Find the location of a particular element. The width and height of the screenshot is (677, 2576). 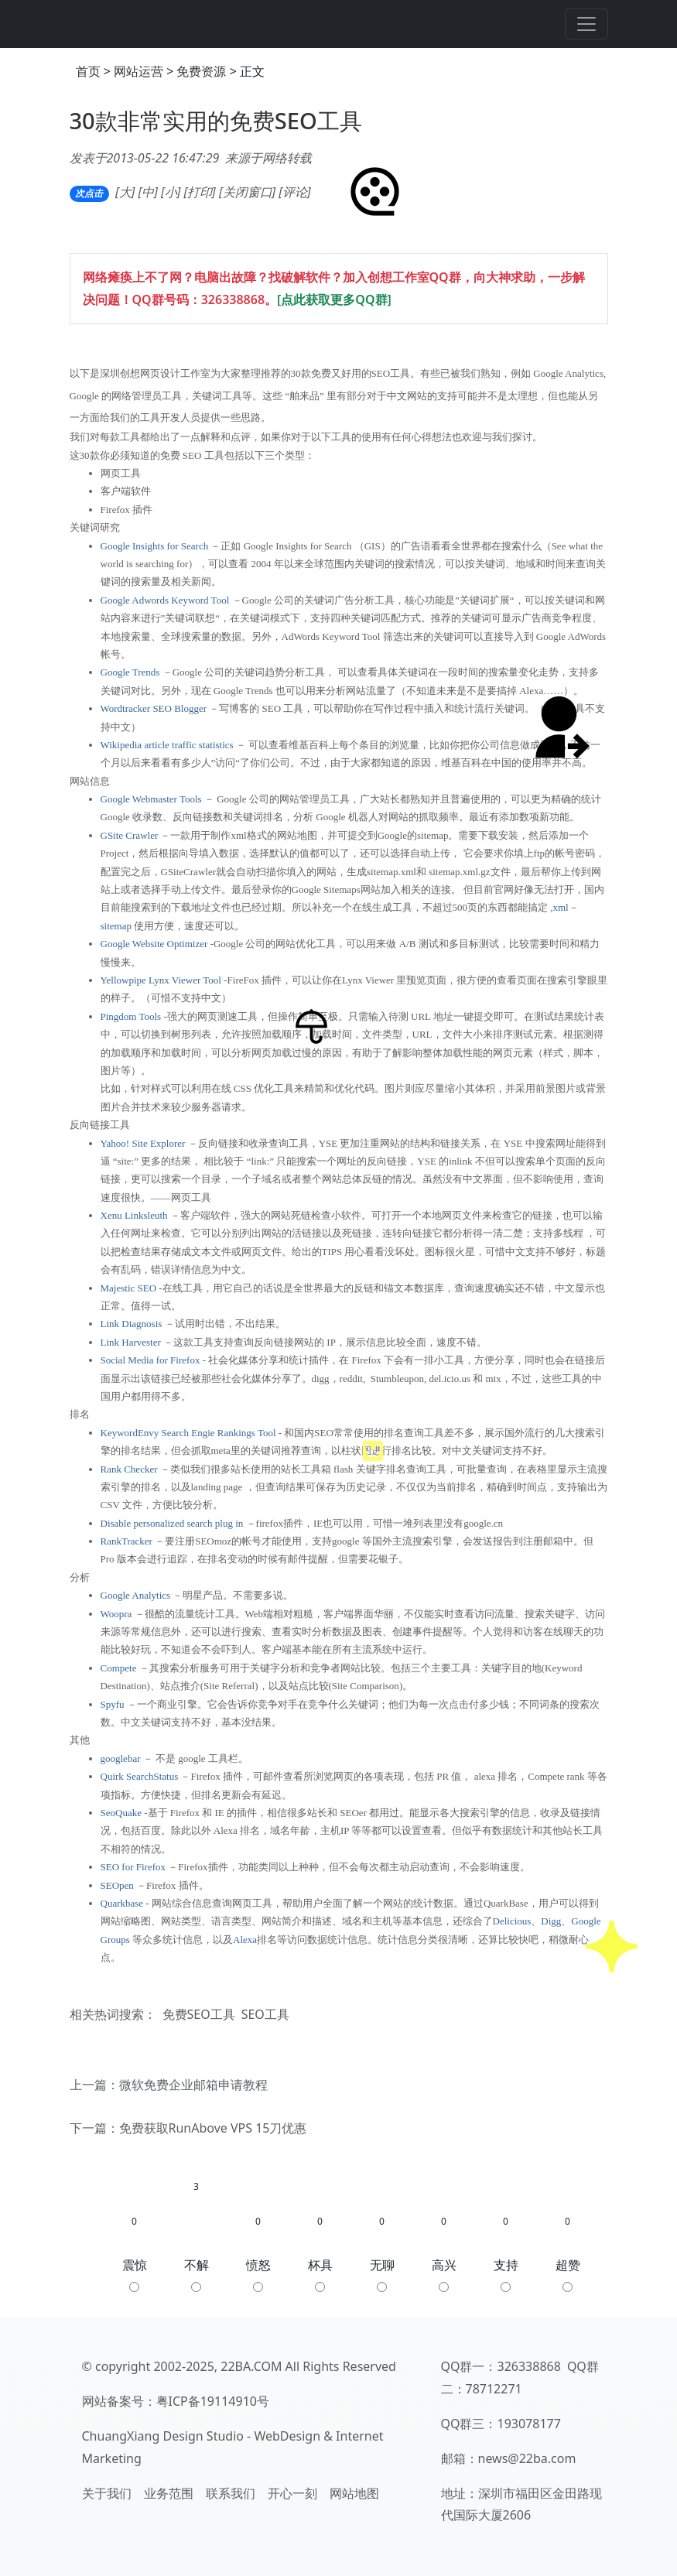

share a user profile with others is located at coordinates (559, 728).